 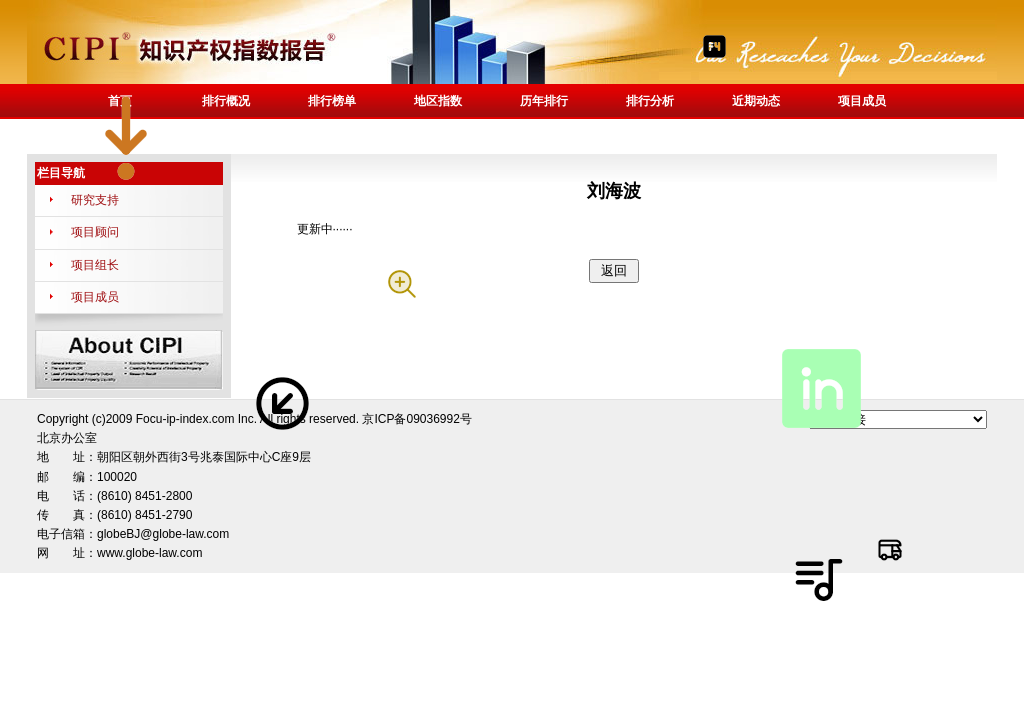 I want to click on zoom in on content, so click(x=402, y=284).